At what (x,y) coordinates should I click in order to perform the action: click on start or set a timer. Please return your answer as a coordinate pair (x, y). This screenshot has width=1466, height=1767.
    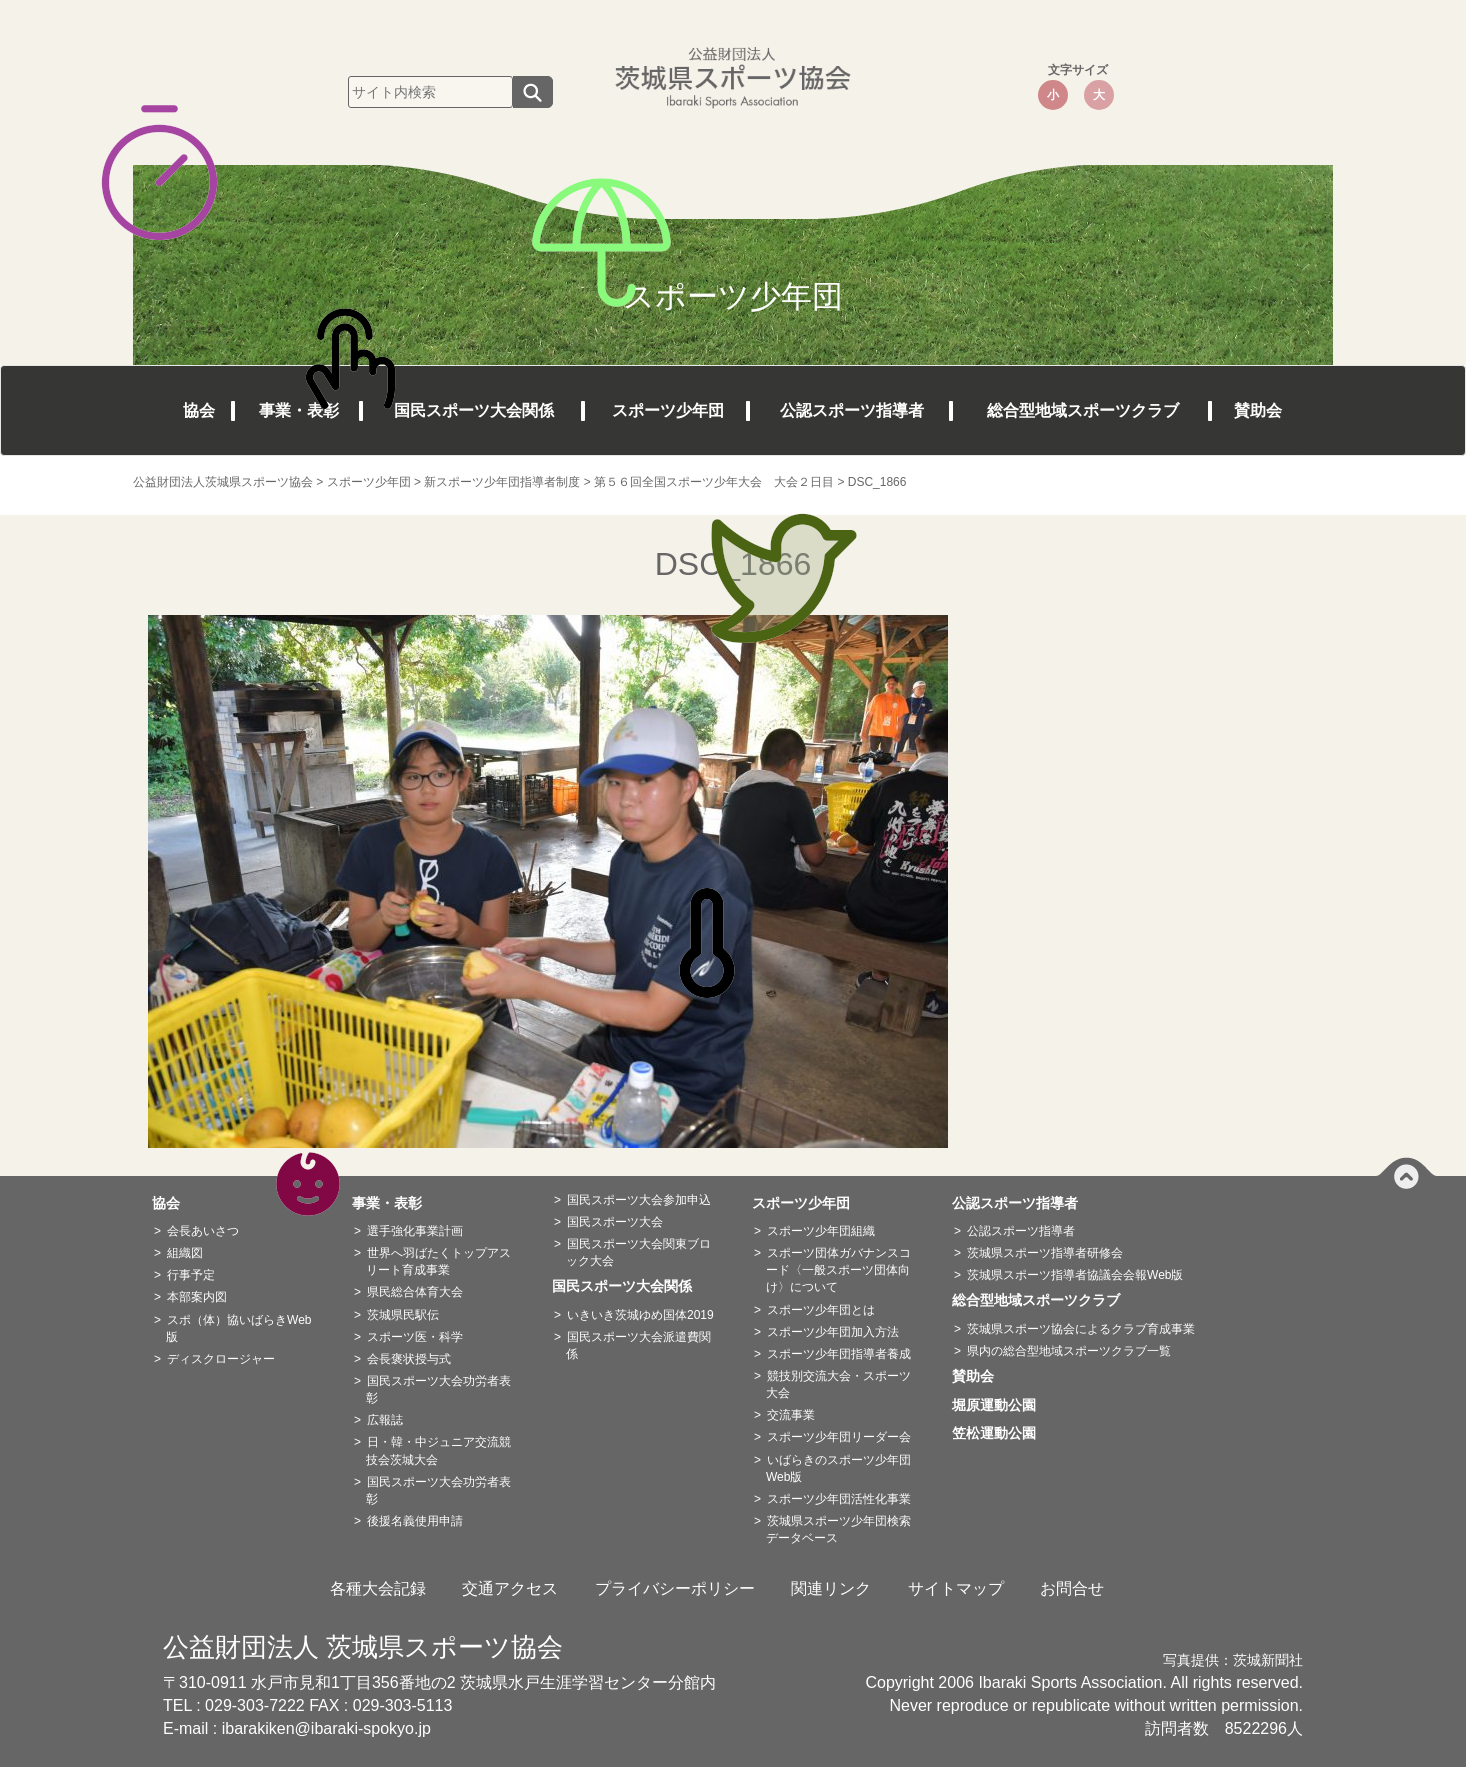
    Looking at the image, I should click on (159, 177).